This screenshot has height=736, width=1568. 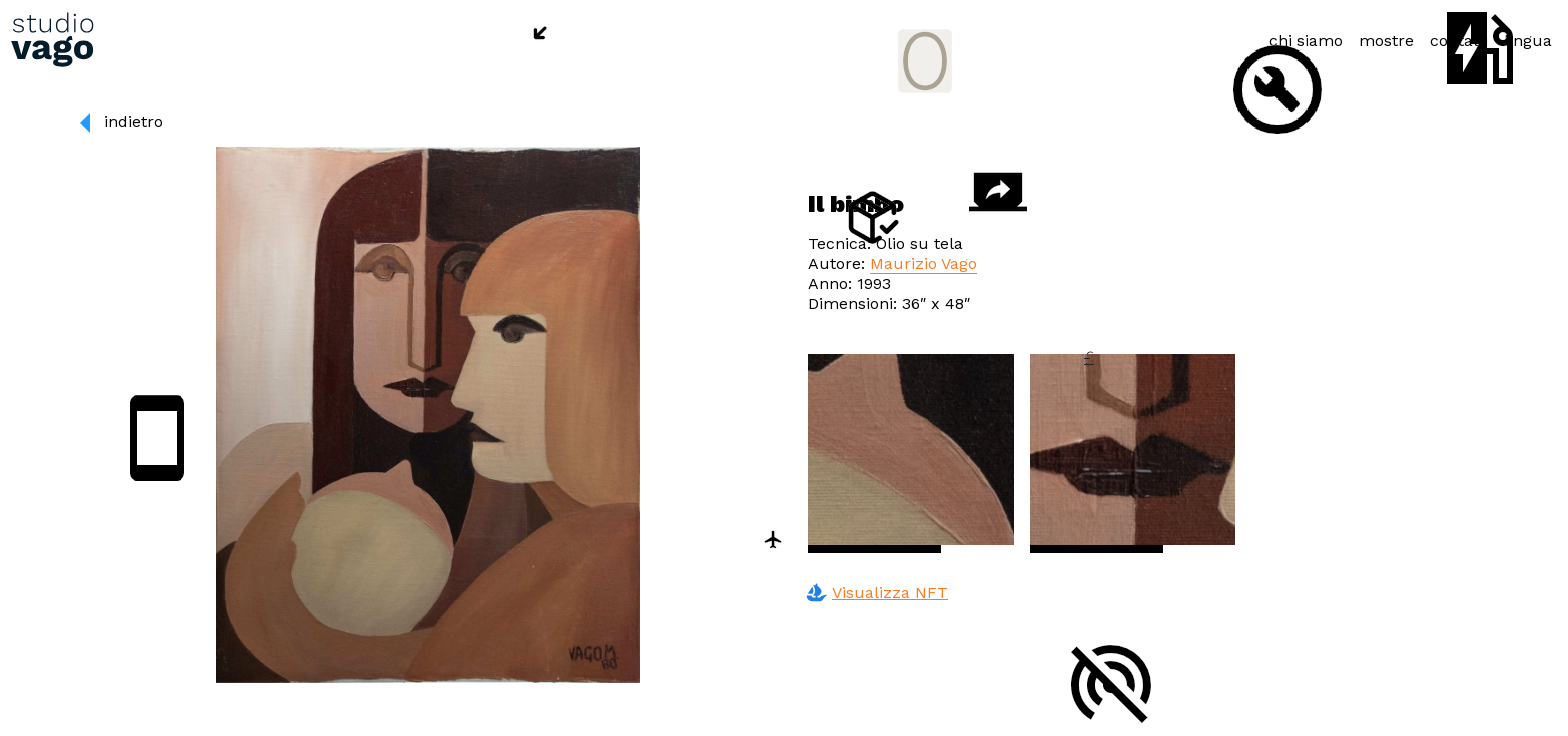 What do you see at coordinates (157, 438) in the screenshot?
I see `set mobile device as primary` at bounding box center [157, 438].